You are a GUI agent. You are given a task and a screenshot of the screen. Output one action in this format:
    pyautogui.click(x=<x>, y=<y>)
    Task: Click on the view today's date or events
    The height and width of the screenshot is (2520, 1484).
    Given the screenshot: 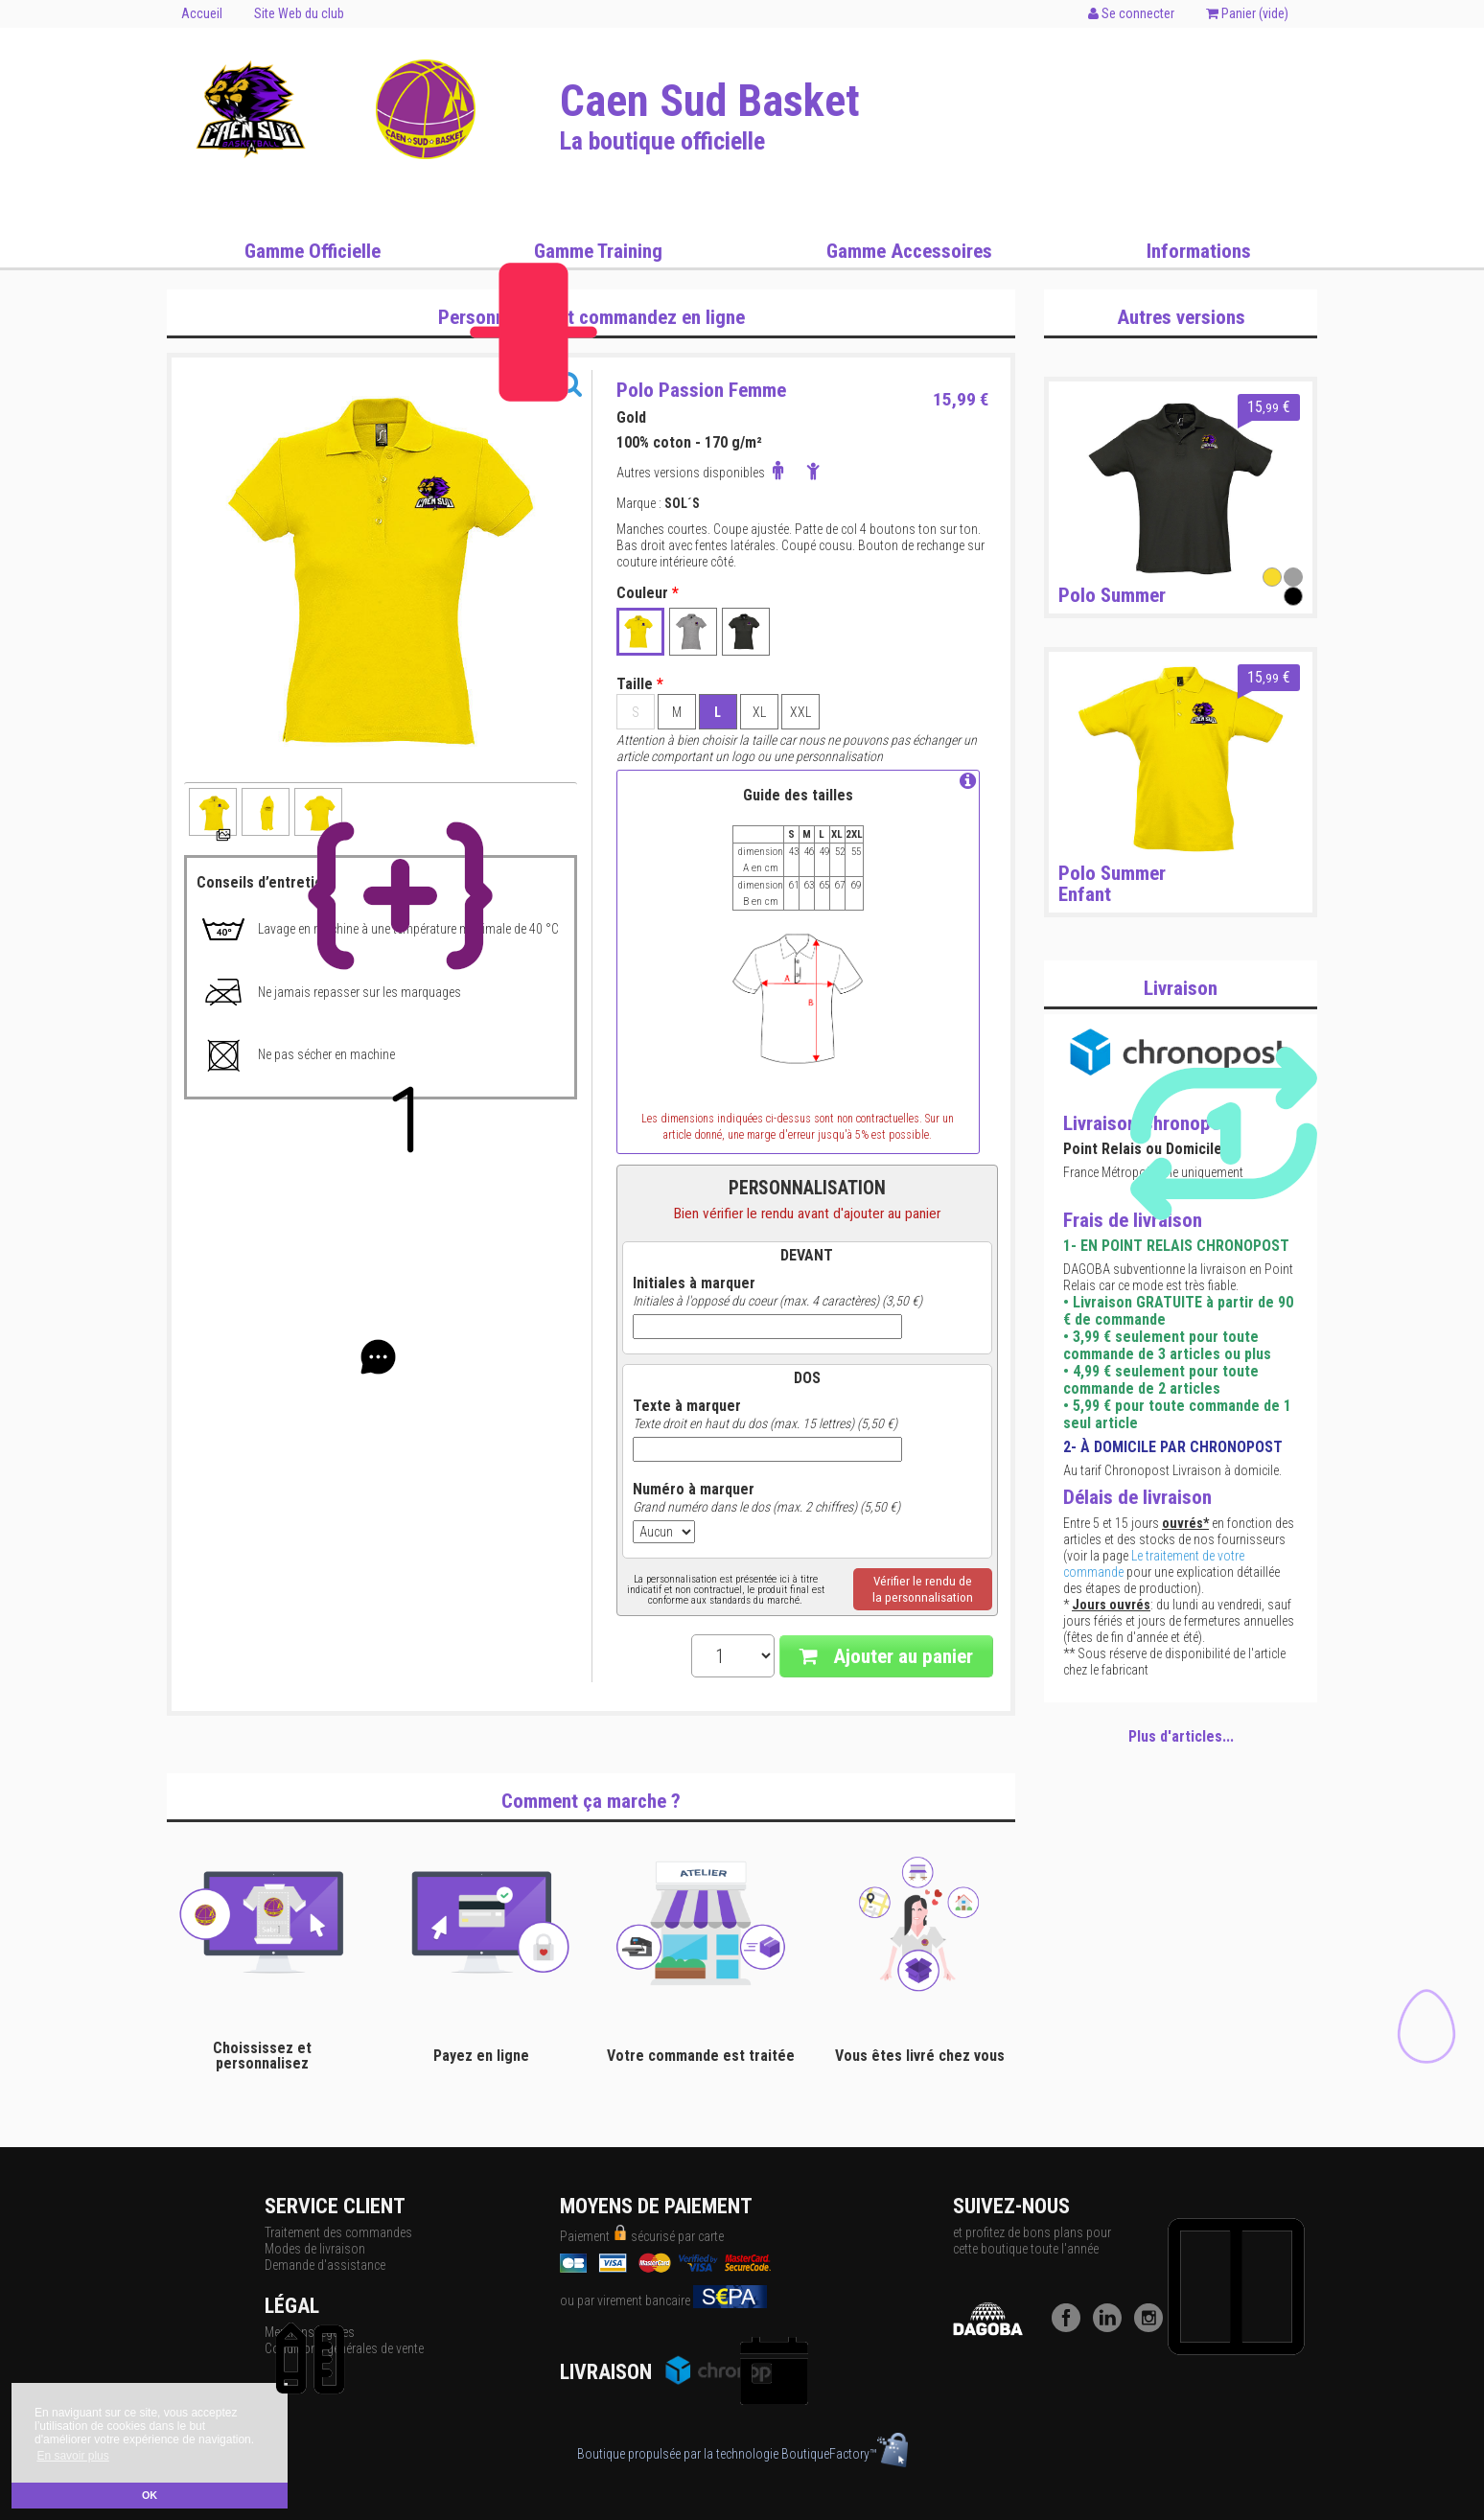 What is the action you would take?
    pyautogui.click(x=774, y=2370)
    